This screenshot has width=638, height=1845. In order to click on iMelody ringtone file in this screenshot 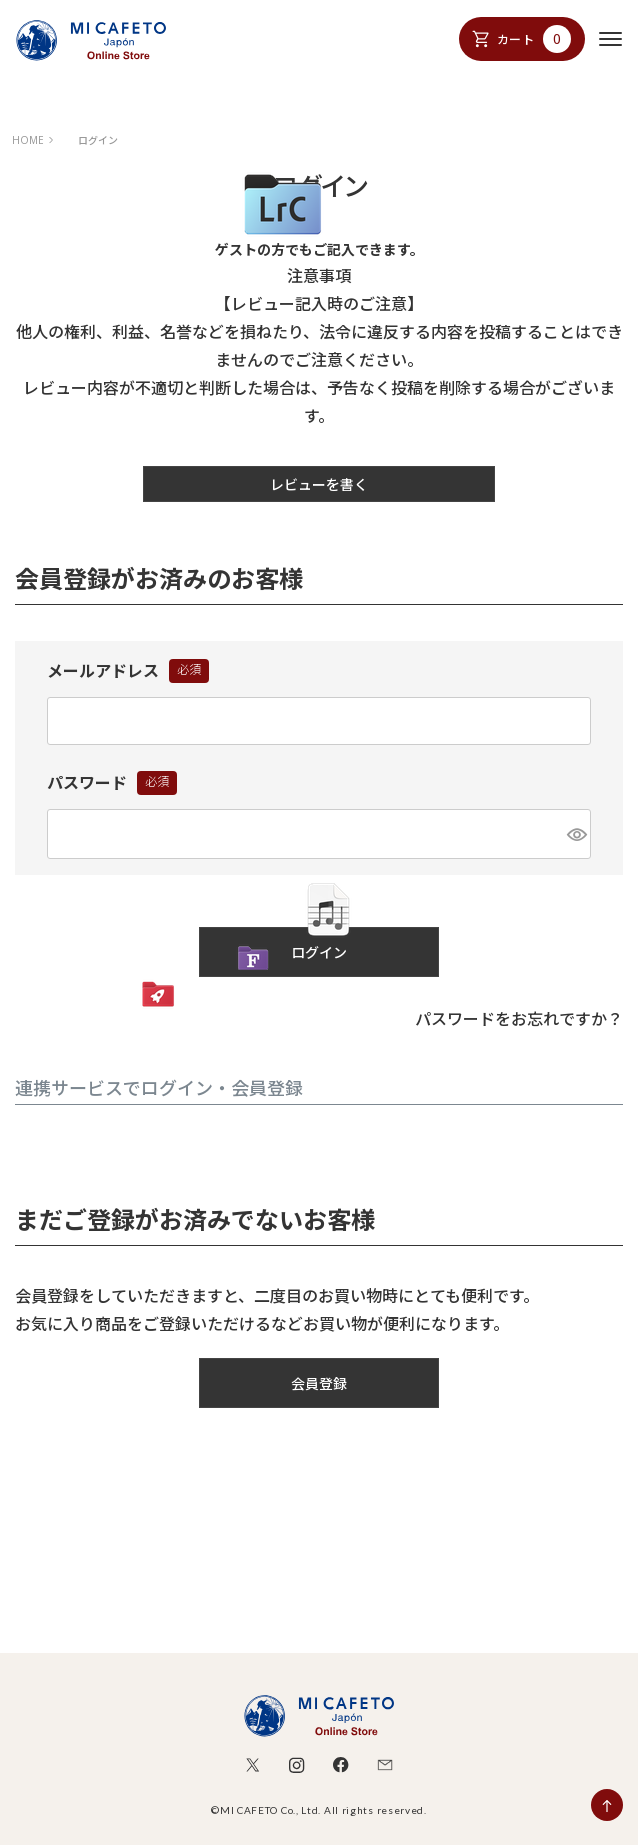, I will do `click(328, 909)`.